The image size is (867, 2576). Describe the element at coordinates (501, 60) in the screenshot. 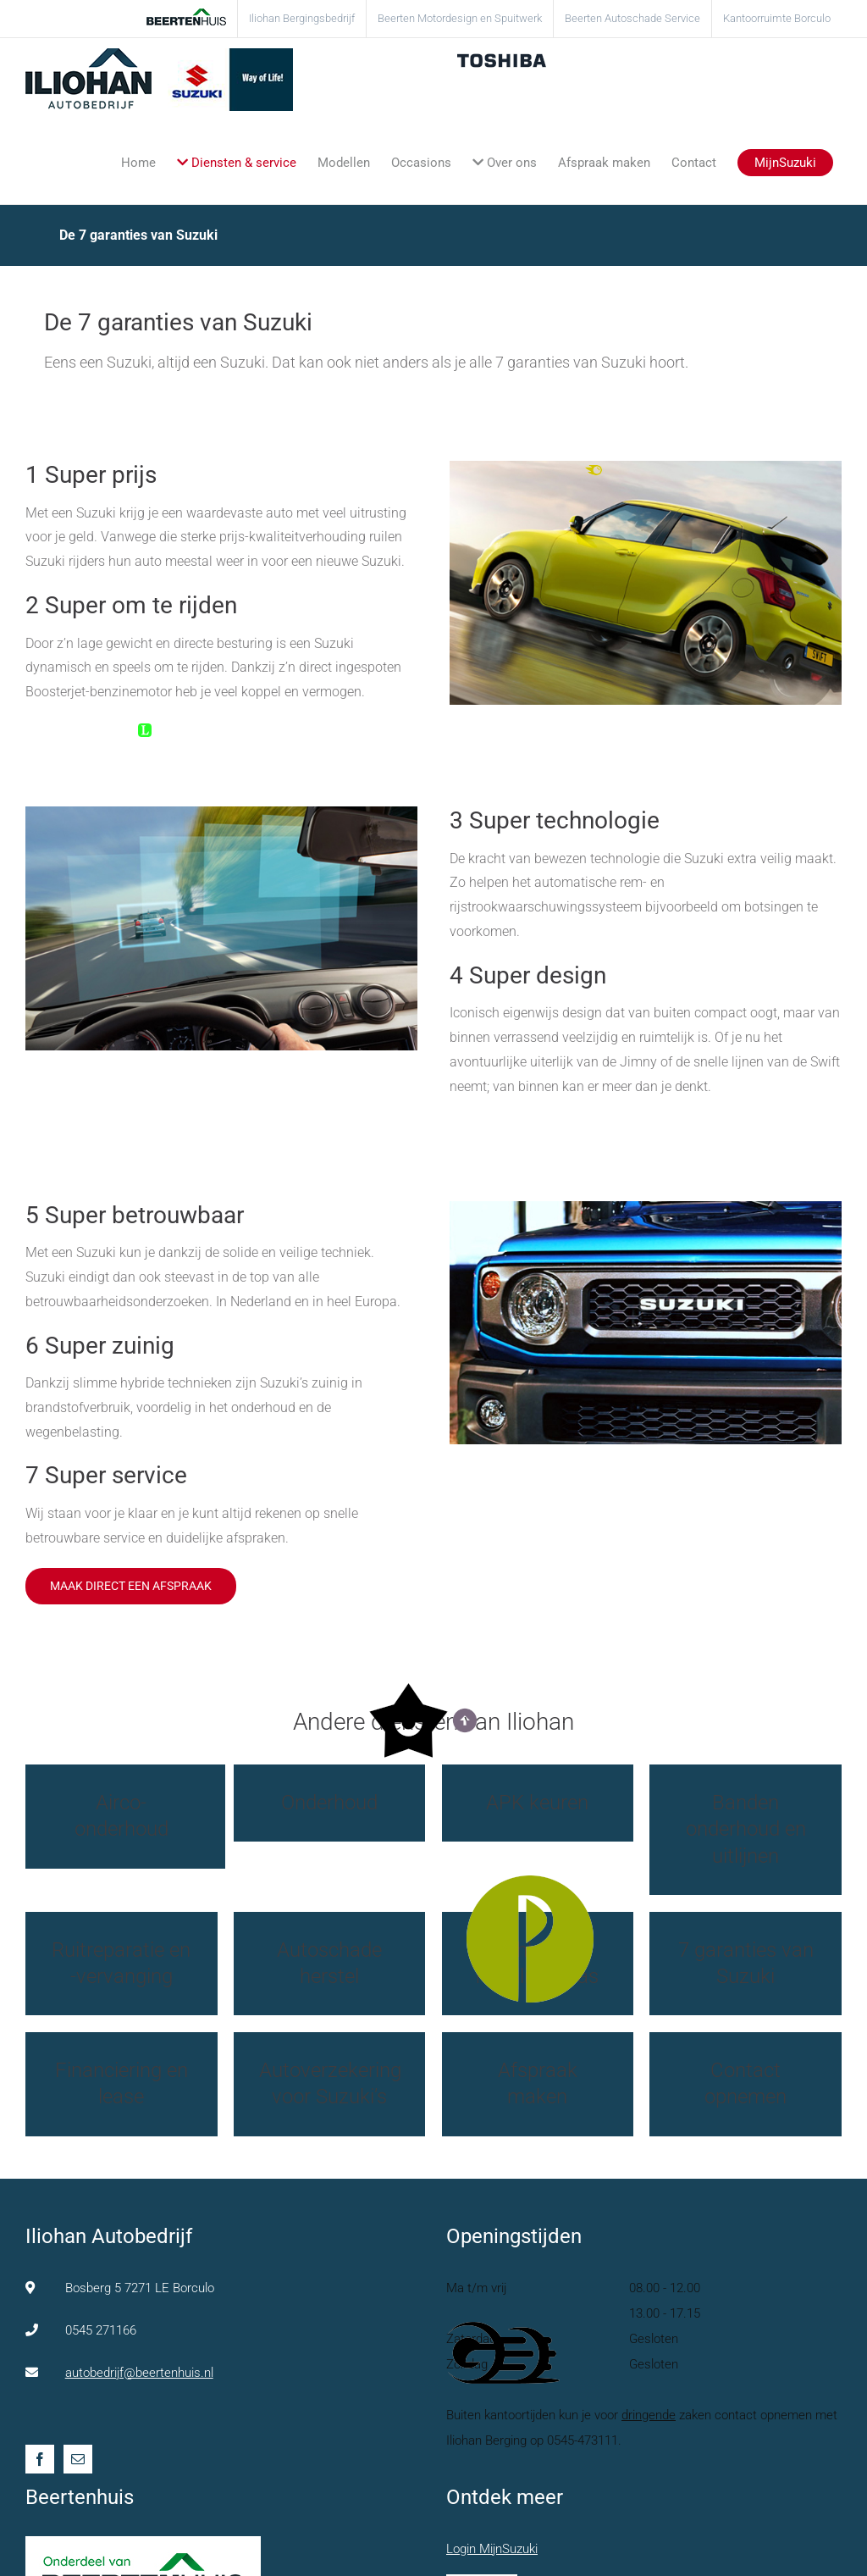

I see `Toshiba brand logo` at that location.